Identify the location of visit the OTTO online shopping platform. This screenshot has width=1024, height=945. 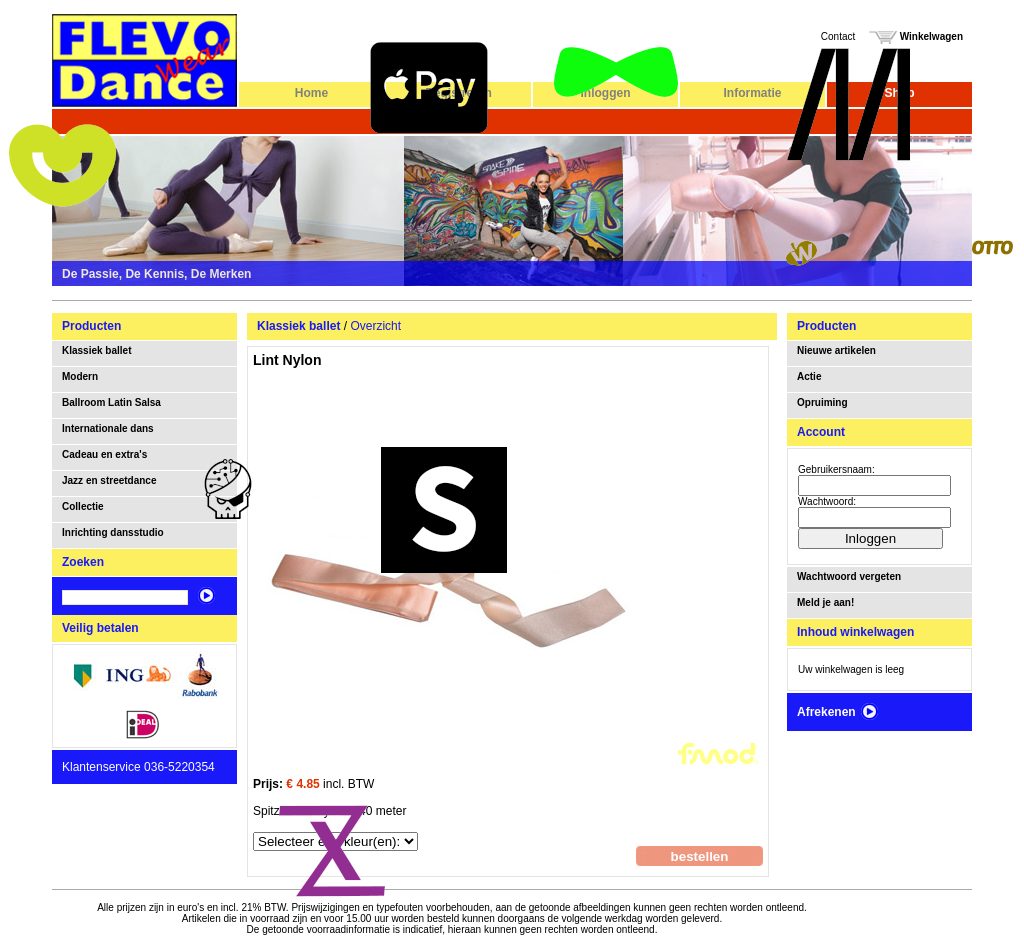
(992, 247).